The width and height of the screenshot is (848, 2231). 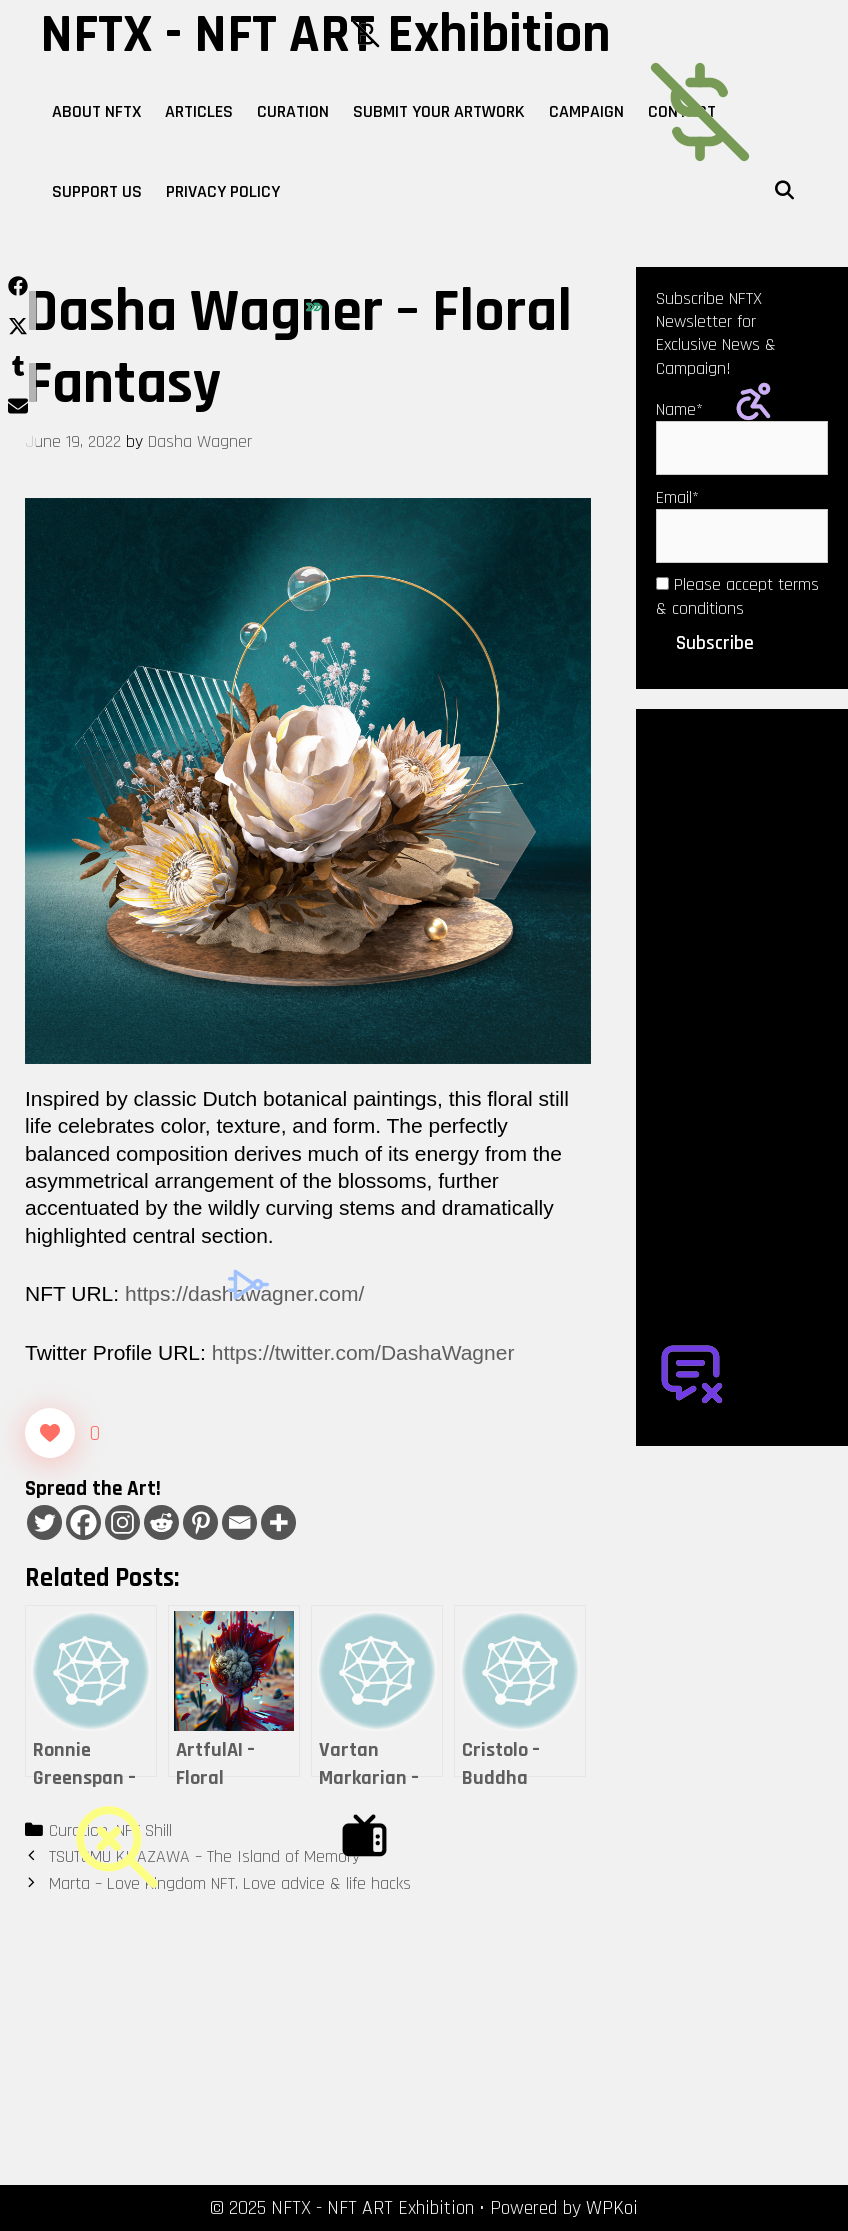 I want to click on disable bold text formatting, so click(x=366, y=34).